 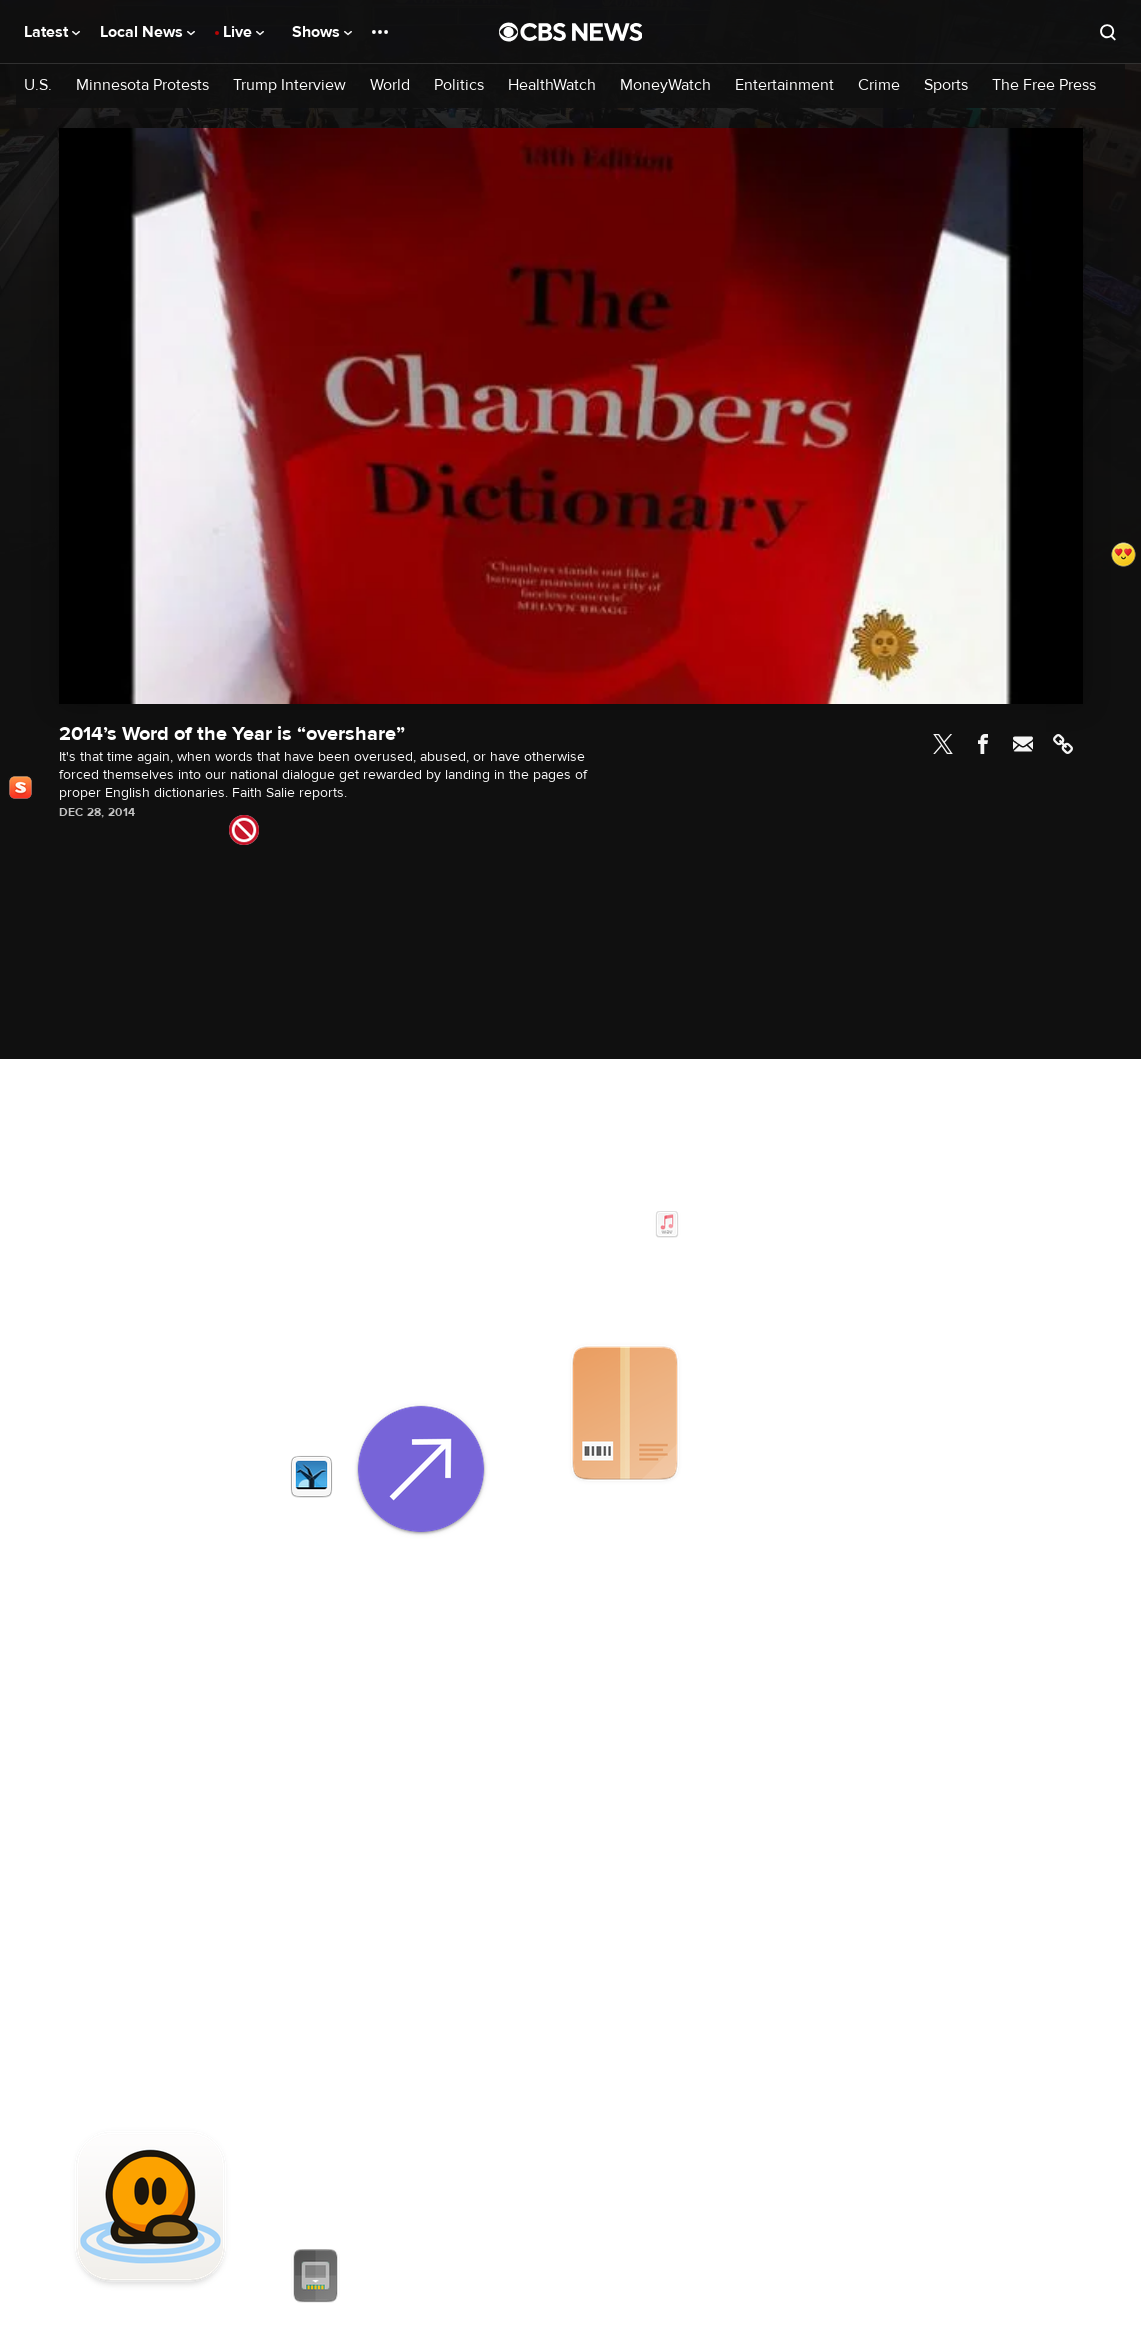 What do you see at coordinates (244, 830) in the screenshot?
I see `delete selected email message` at bounding box center [244, 830].